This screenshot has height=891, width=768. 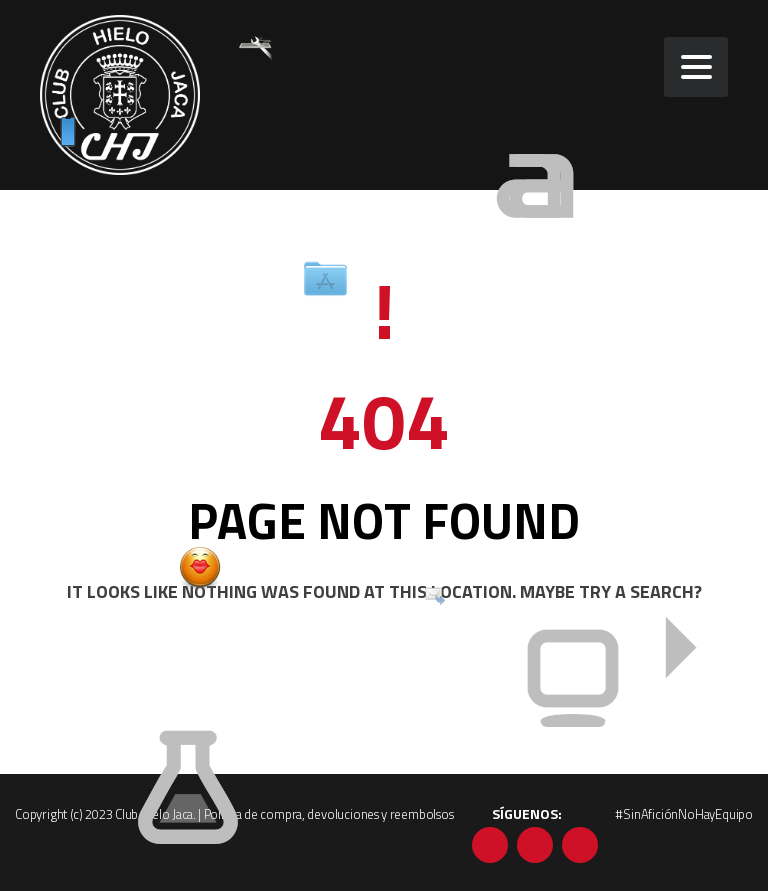 I want to click on send a kiss emoji in chat, so click(x=200, y=567).